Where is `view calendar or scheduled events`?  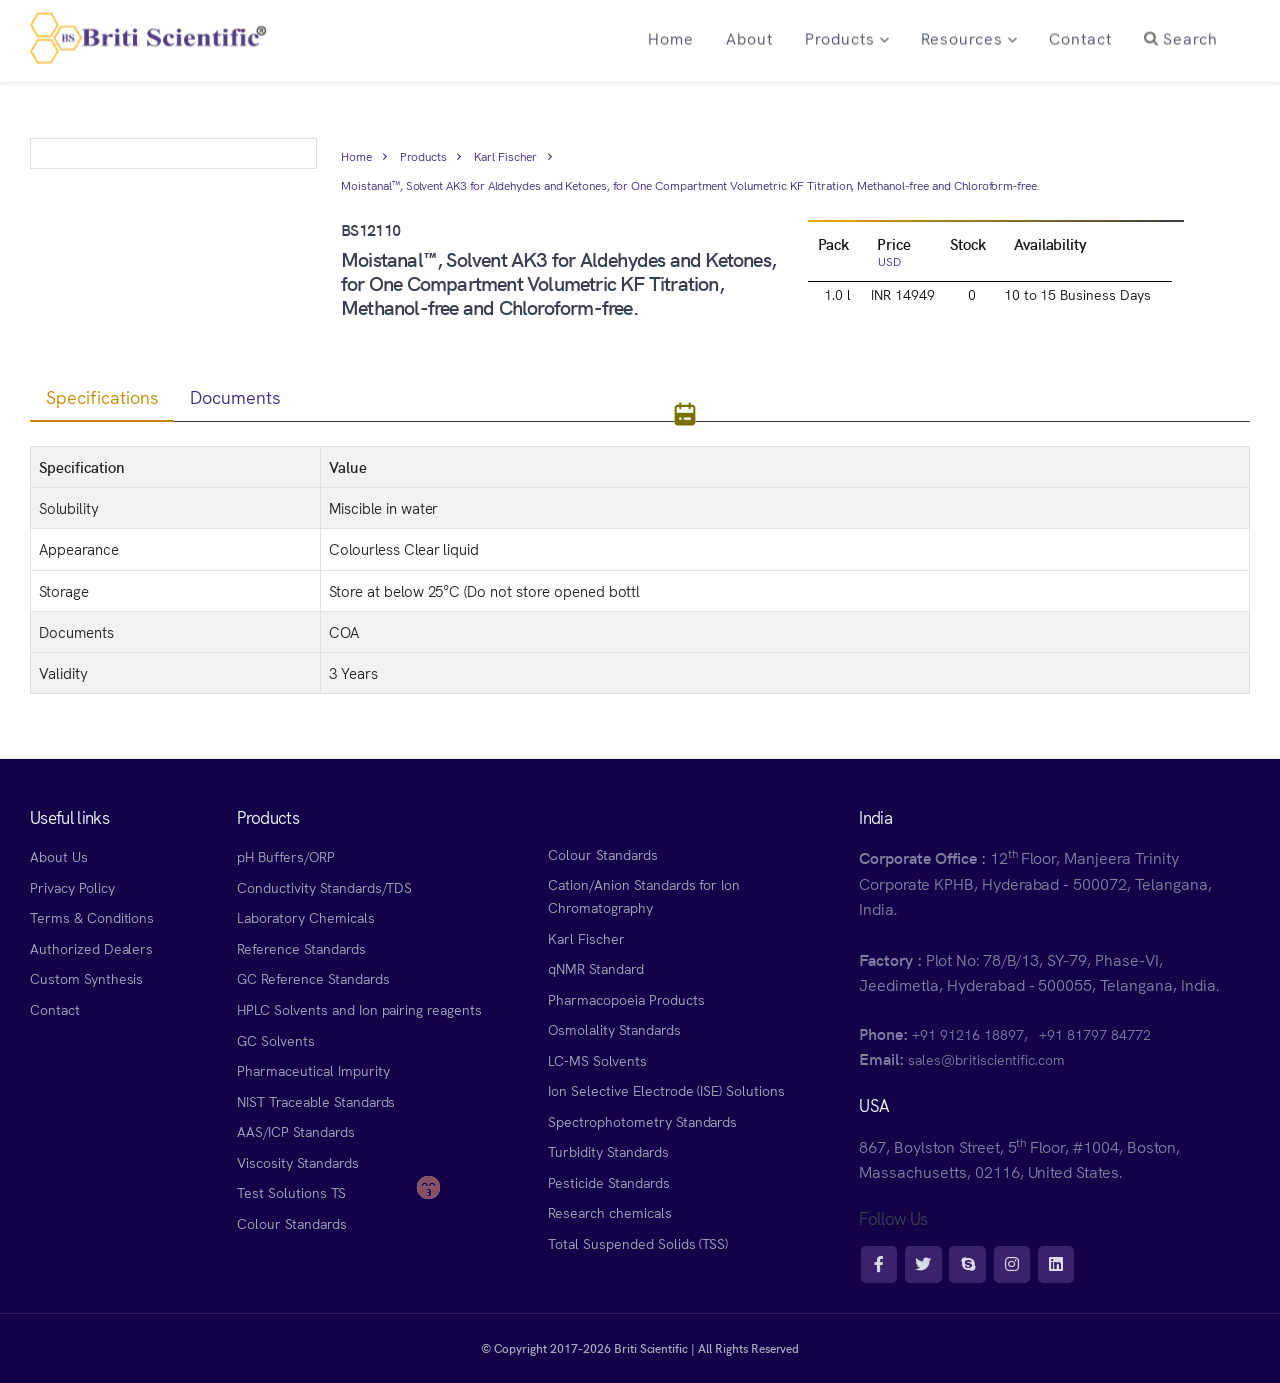
view calendar or scheduled events is located at coordinates (685, 414).